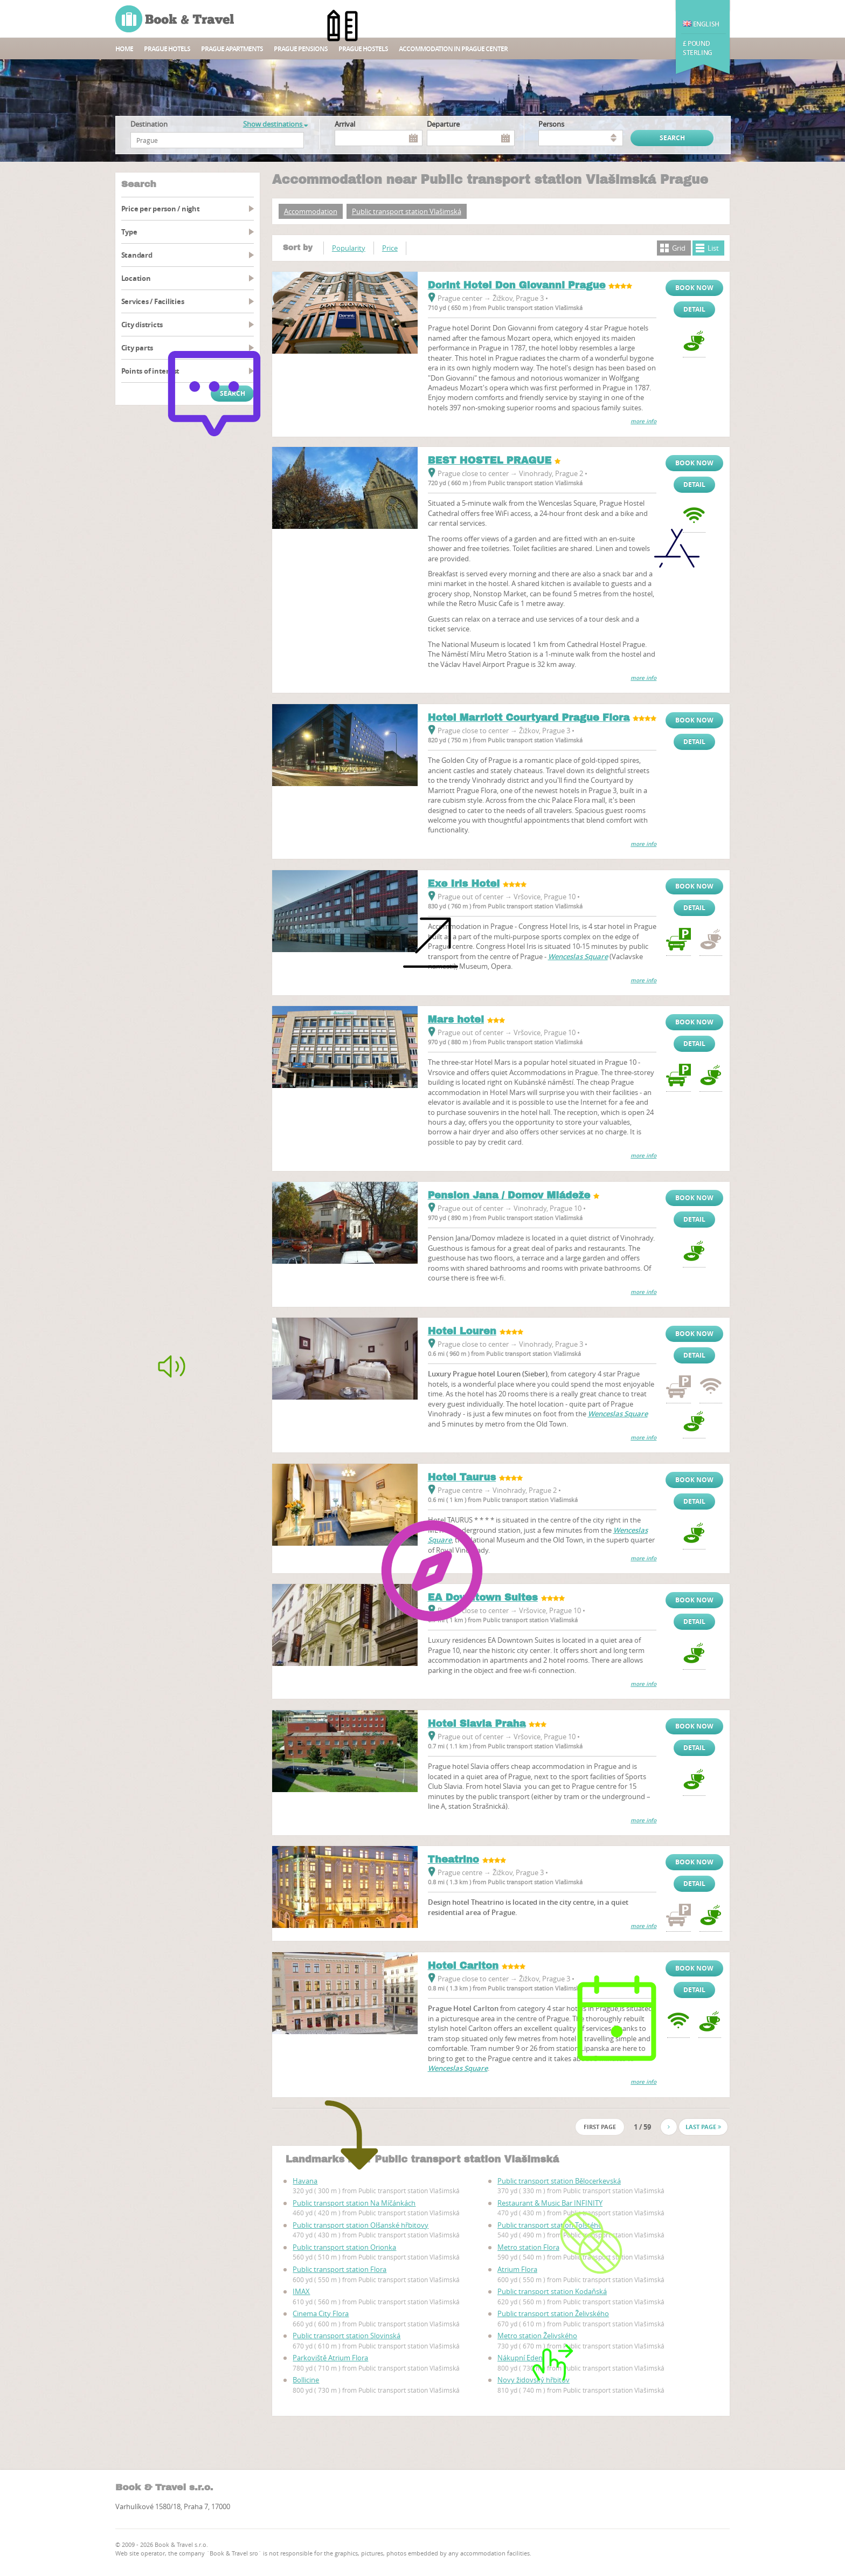 Image resolution: width=845 pixels, height=2576 pixels. Describe the element at coordinates (432, 1571) in the screenshot. I see `access navigation or directional tools` at that location.